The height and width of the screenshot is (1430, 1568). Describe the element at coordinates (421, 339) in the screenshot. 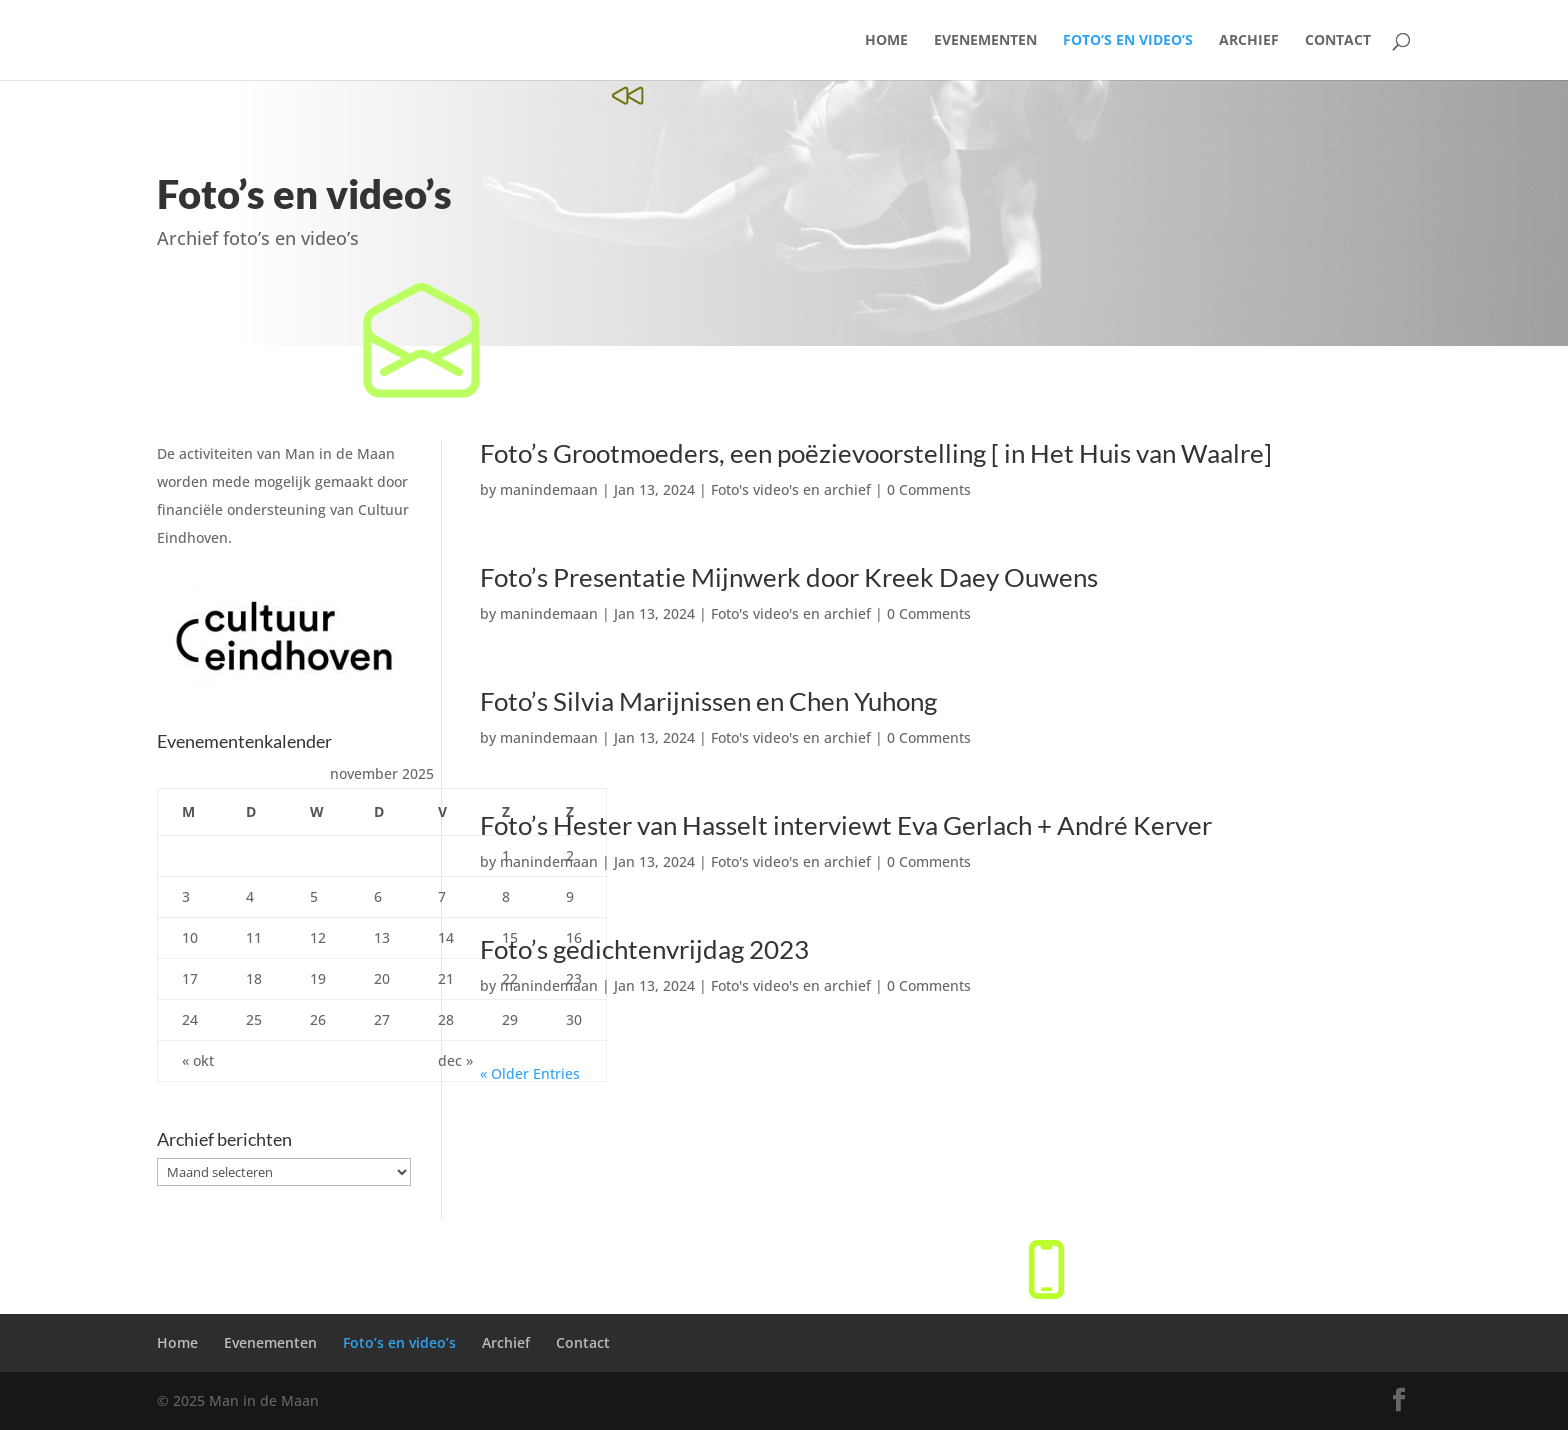

I see `view an opened email or message` at that location.